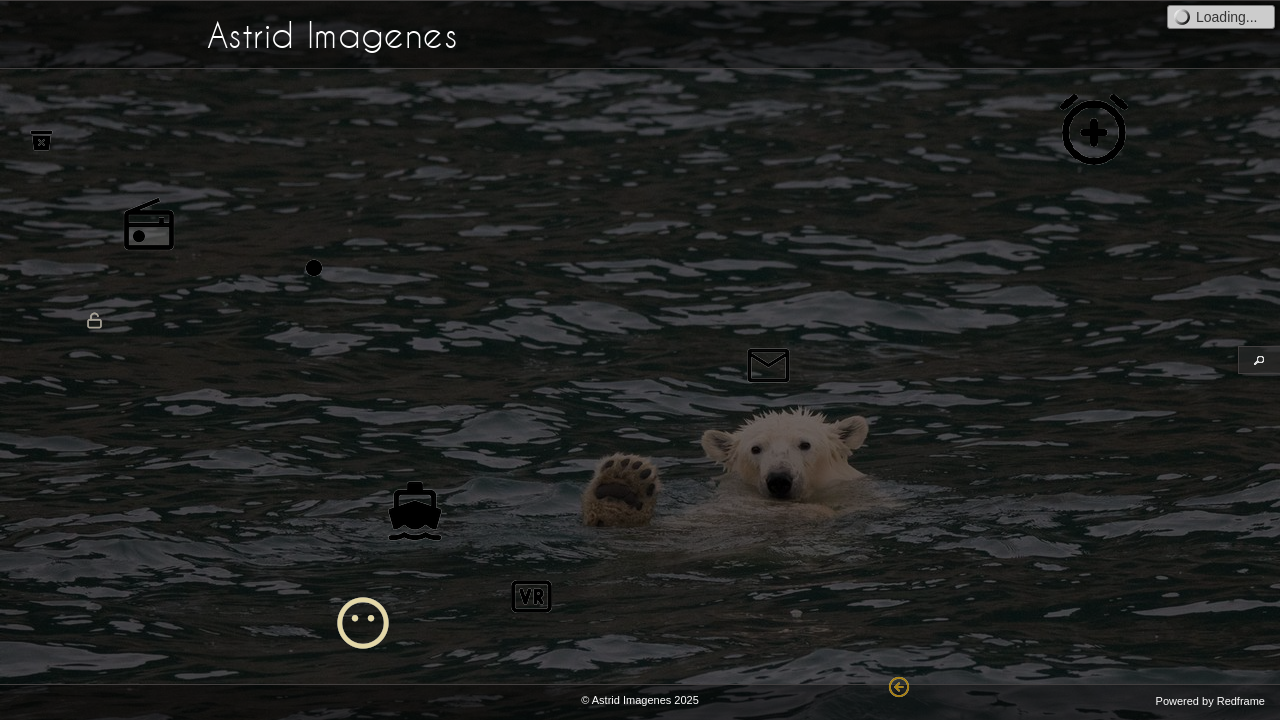 This screenshot has height=720, width=1280. I want to click on delete selected item, so click(41, 140).